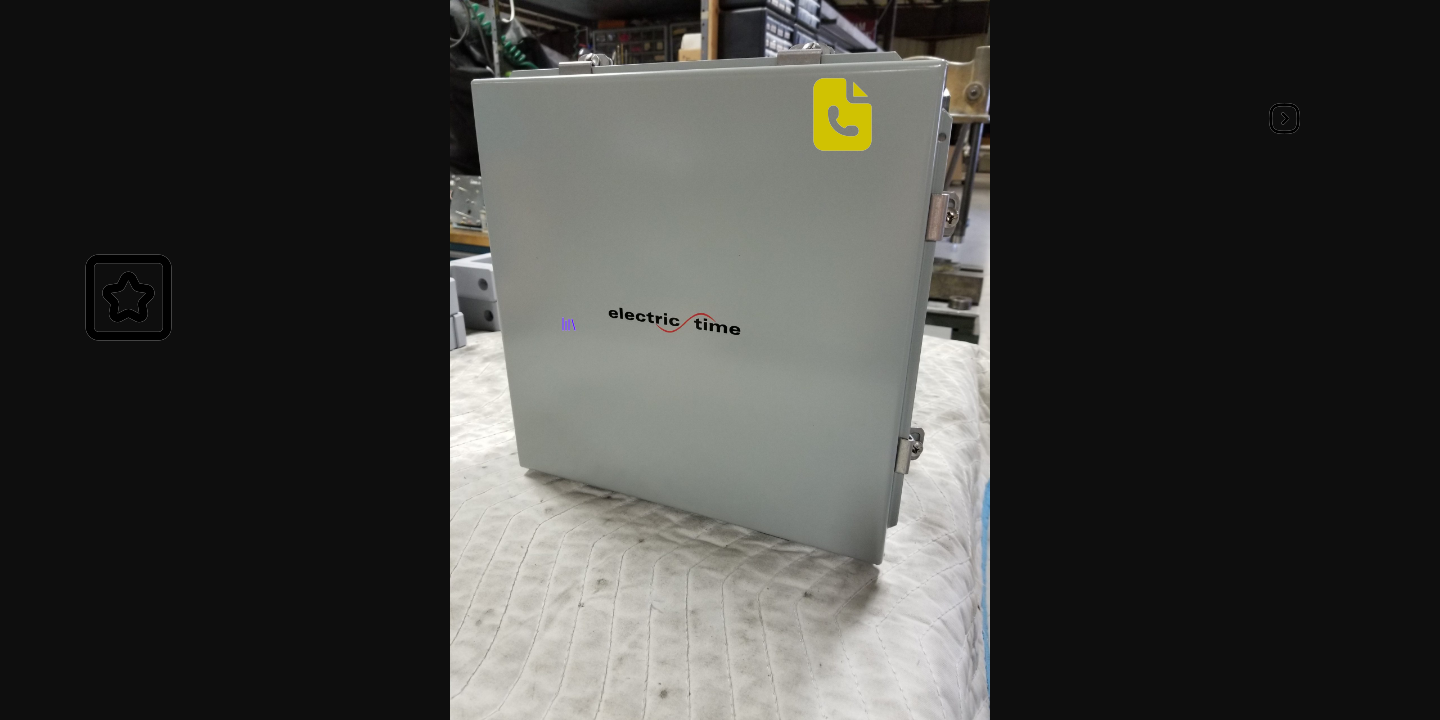 The height and width of the screenshot is (720, 1440). I want to click on navigate to the next item or page, so click(1284, 118).